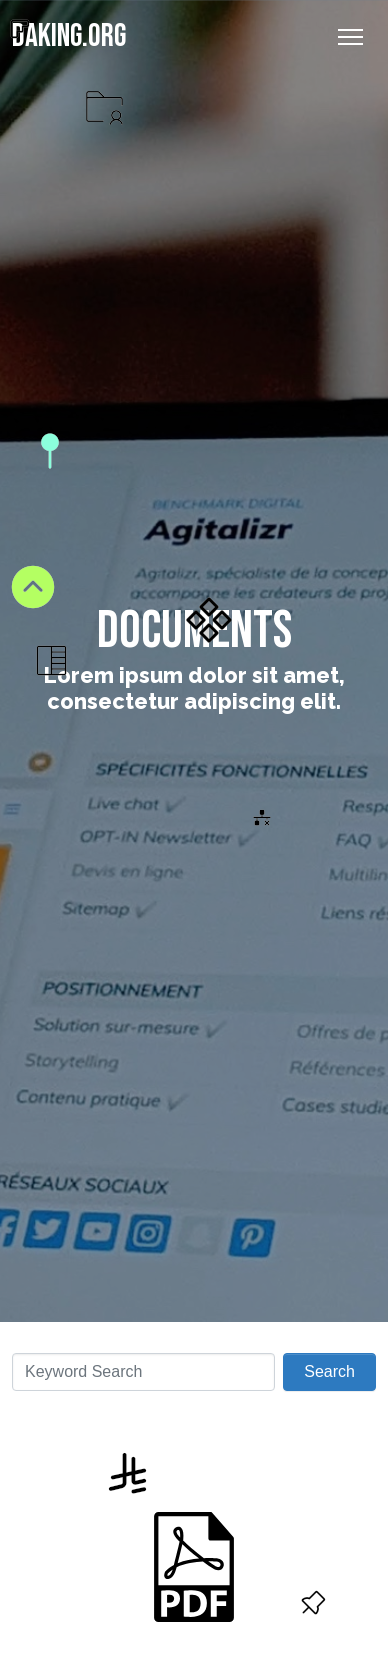  Describe the element at coordinates (20, 29) in the screenshot. I see `open Flipboard app` at that location.